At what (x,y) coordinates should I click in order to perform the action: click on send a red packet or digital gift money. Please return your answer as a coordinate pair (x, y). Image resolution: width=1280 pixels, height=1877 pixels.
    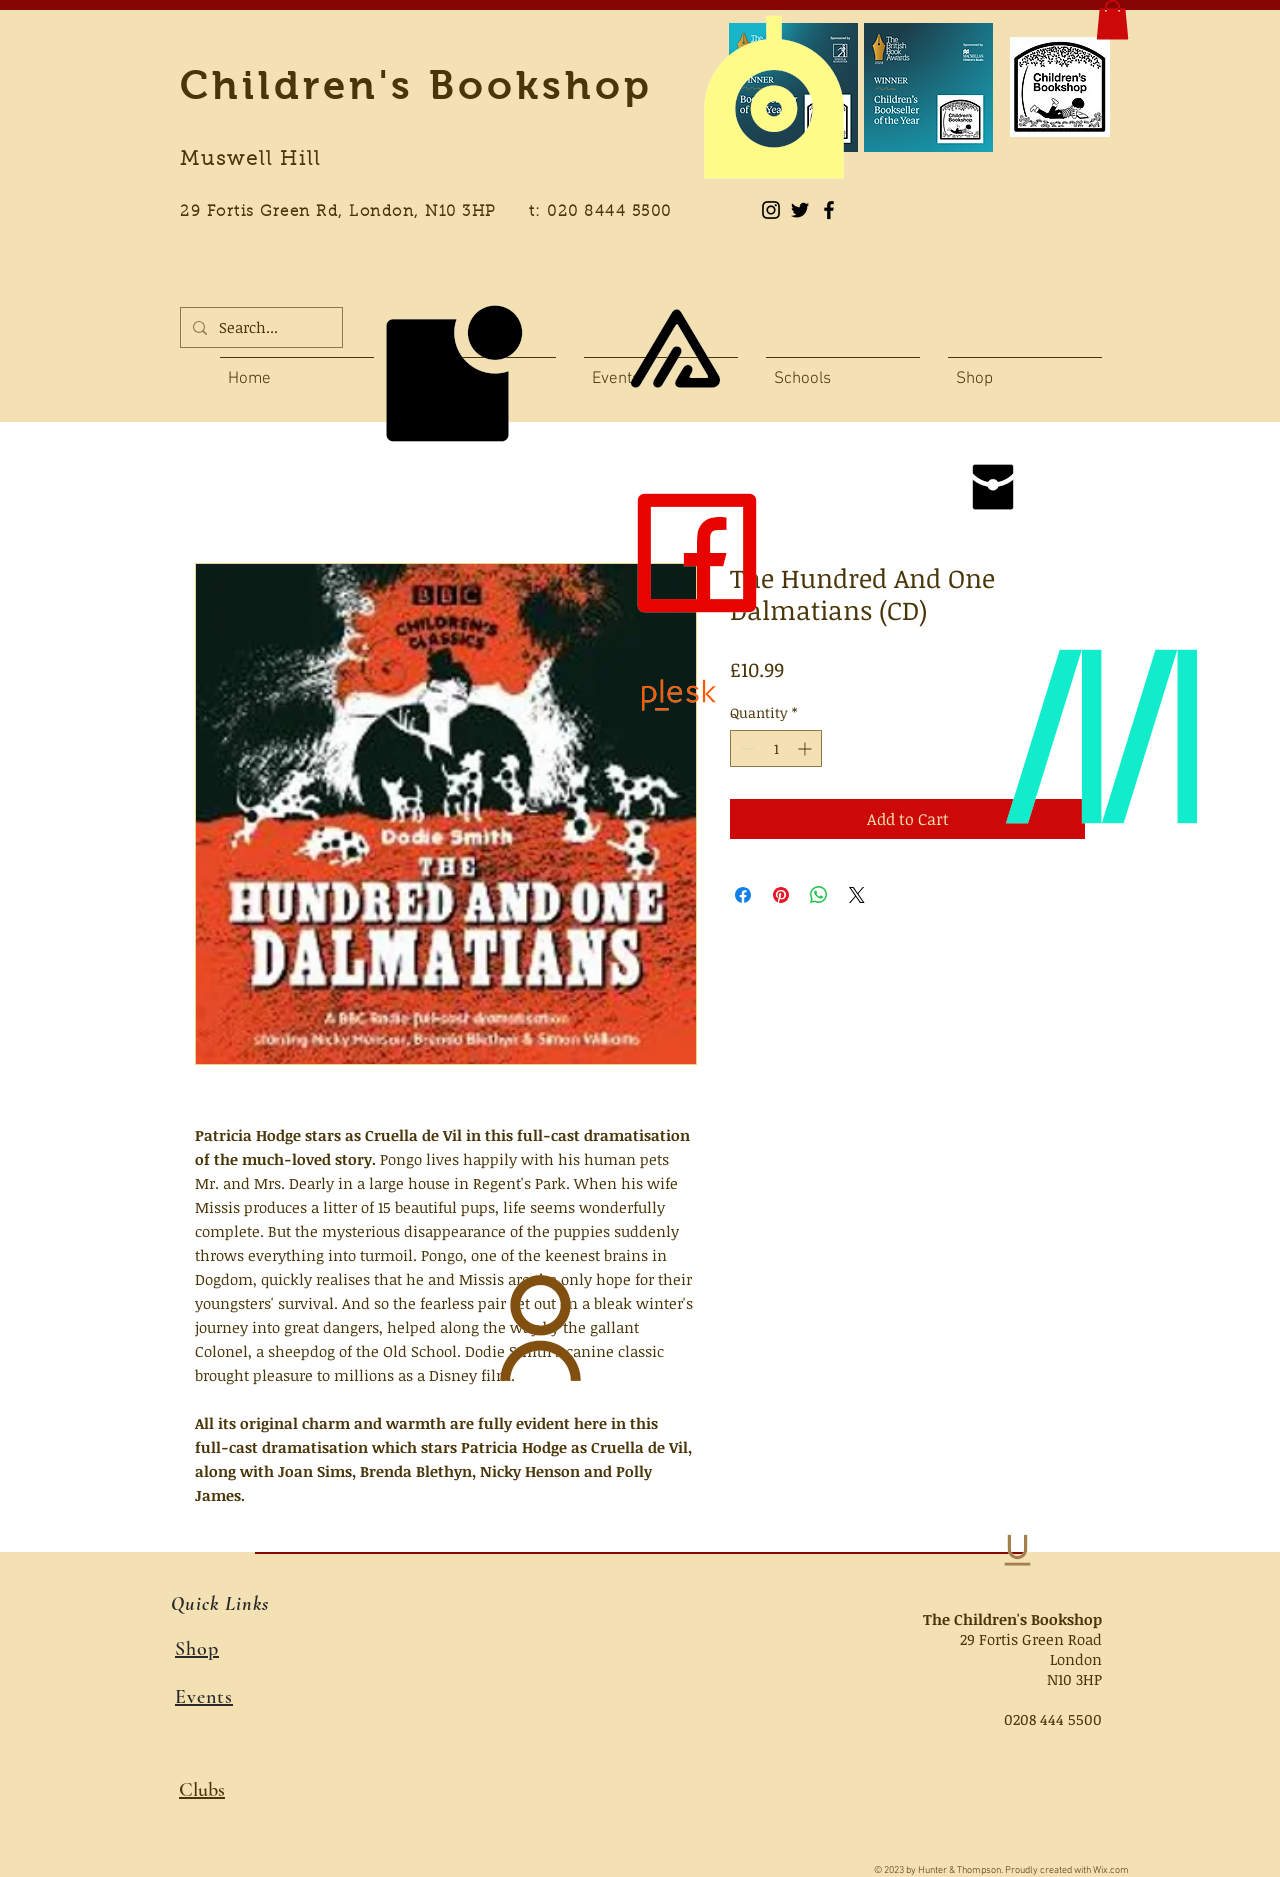
    Looking at the image, I should click on (993, 487).